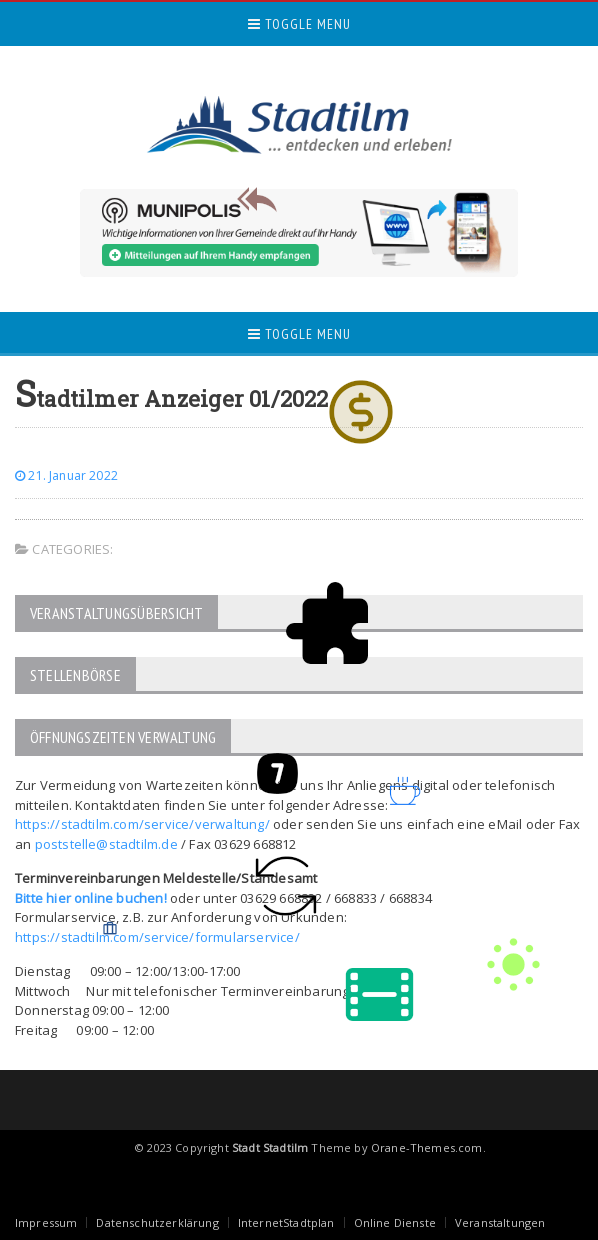 This screenshot has height=1240, width=598. I want to click on access travel or trip planning features, so click(110, 929).